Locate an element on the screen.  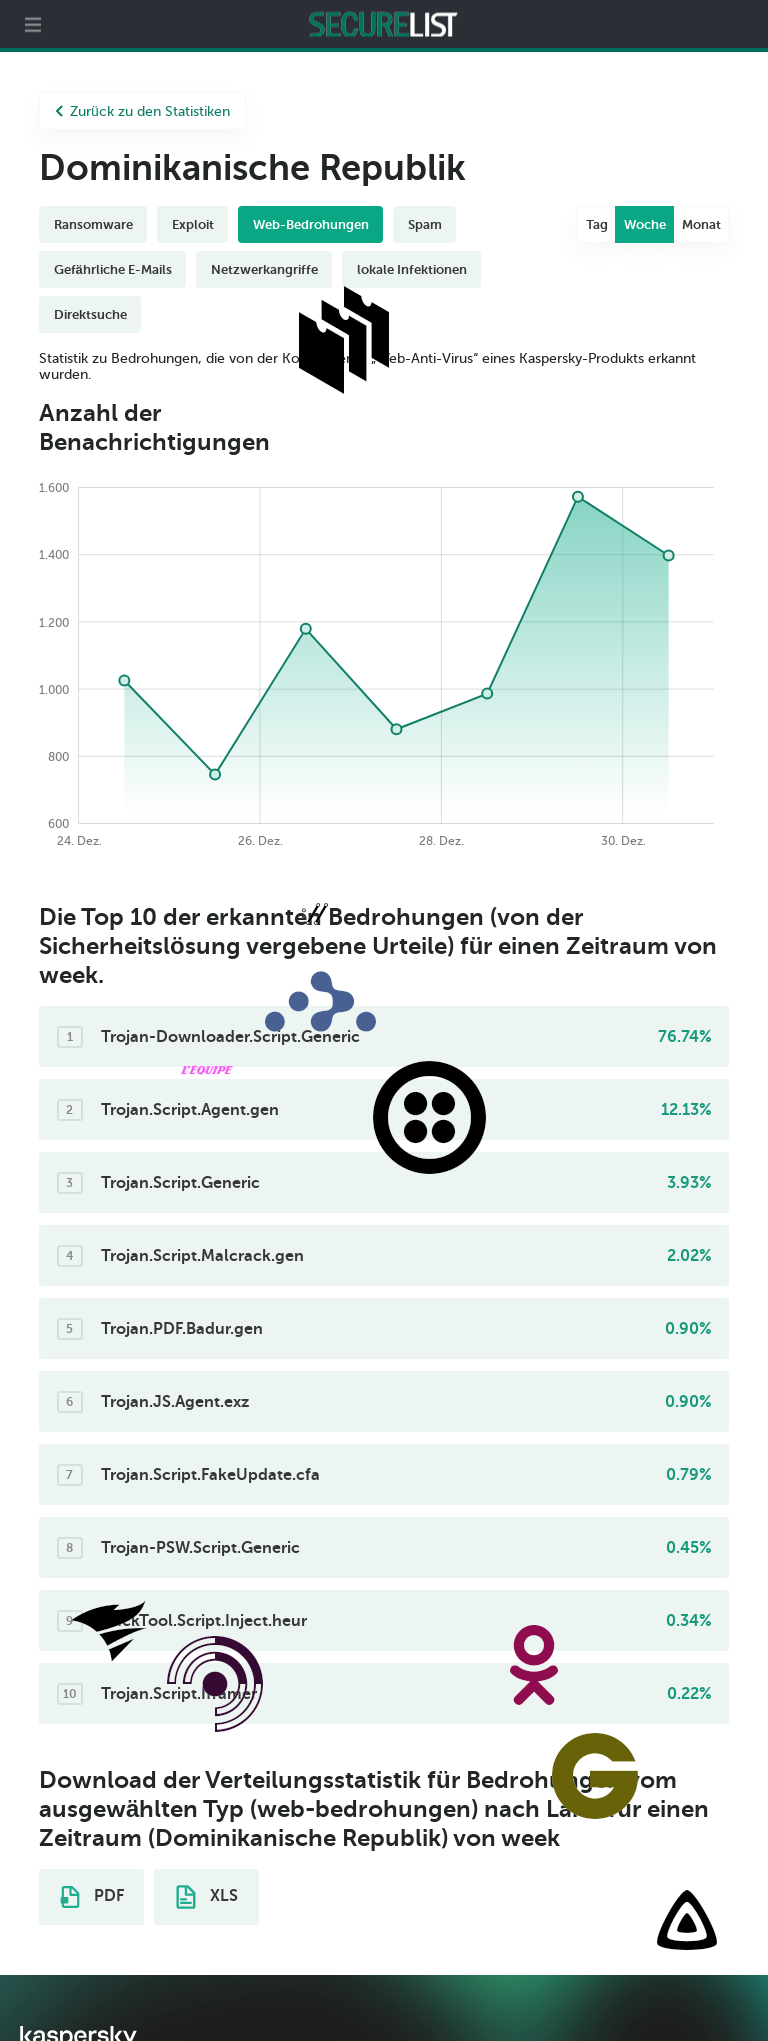
wasmer logo is located at coordinates (344, 340).